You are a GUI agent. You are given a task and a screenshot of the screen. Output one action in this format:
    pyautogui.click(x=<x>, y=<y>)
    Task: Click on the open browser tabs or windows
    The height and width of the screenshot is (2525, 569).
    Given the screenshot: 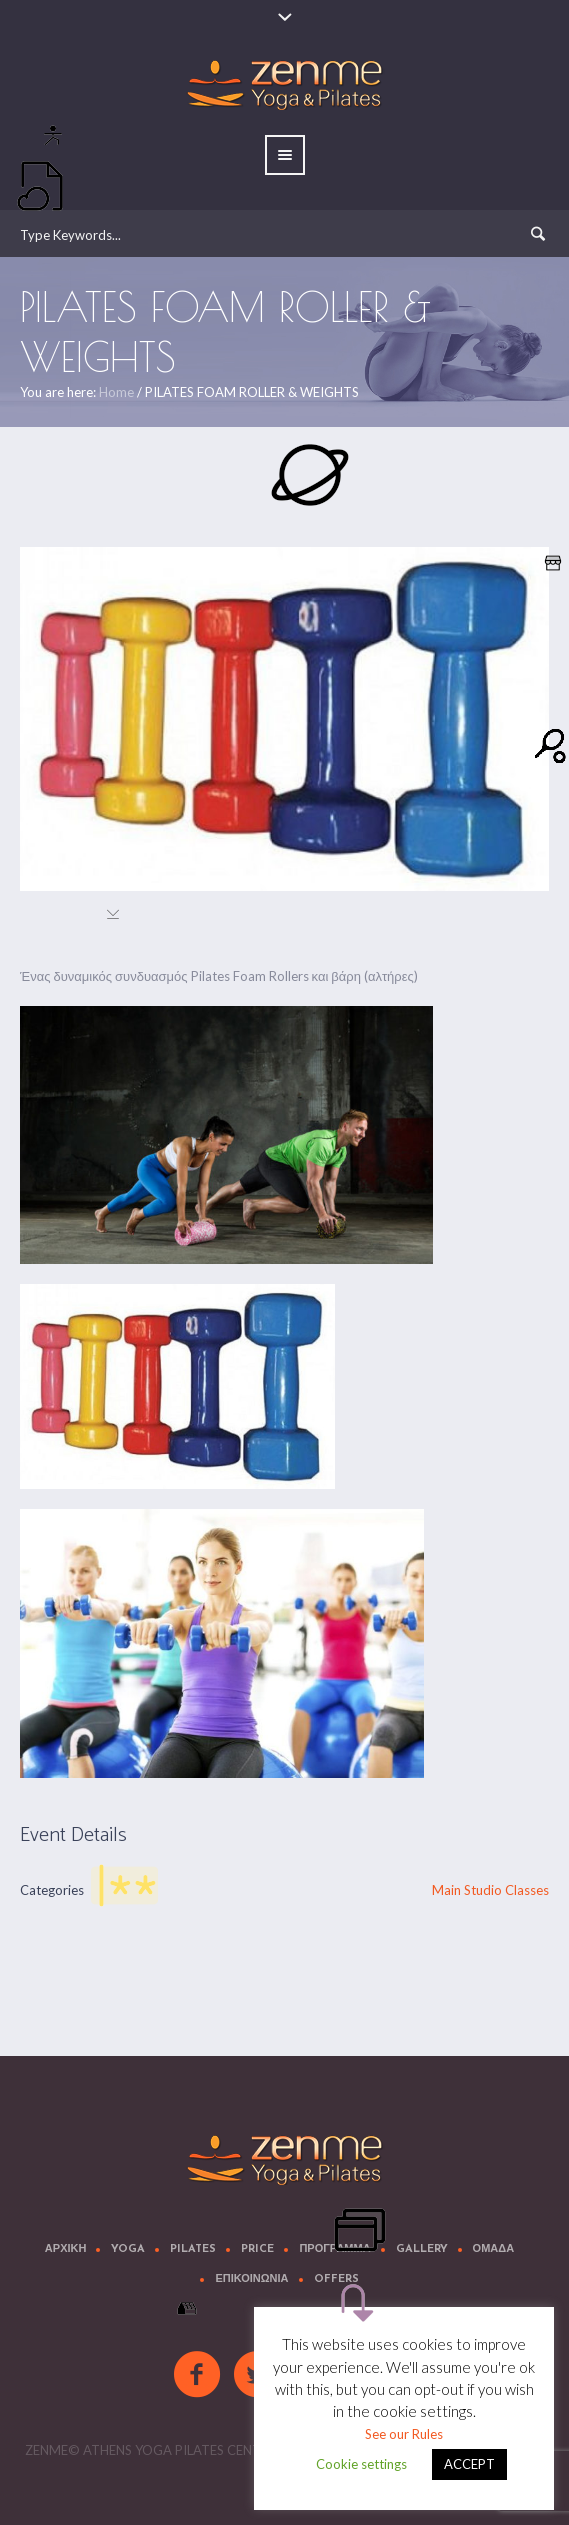 What is the action you would take?
    pyautogui.click(x=360, y=2230)
    